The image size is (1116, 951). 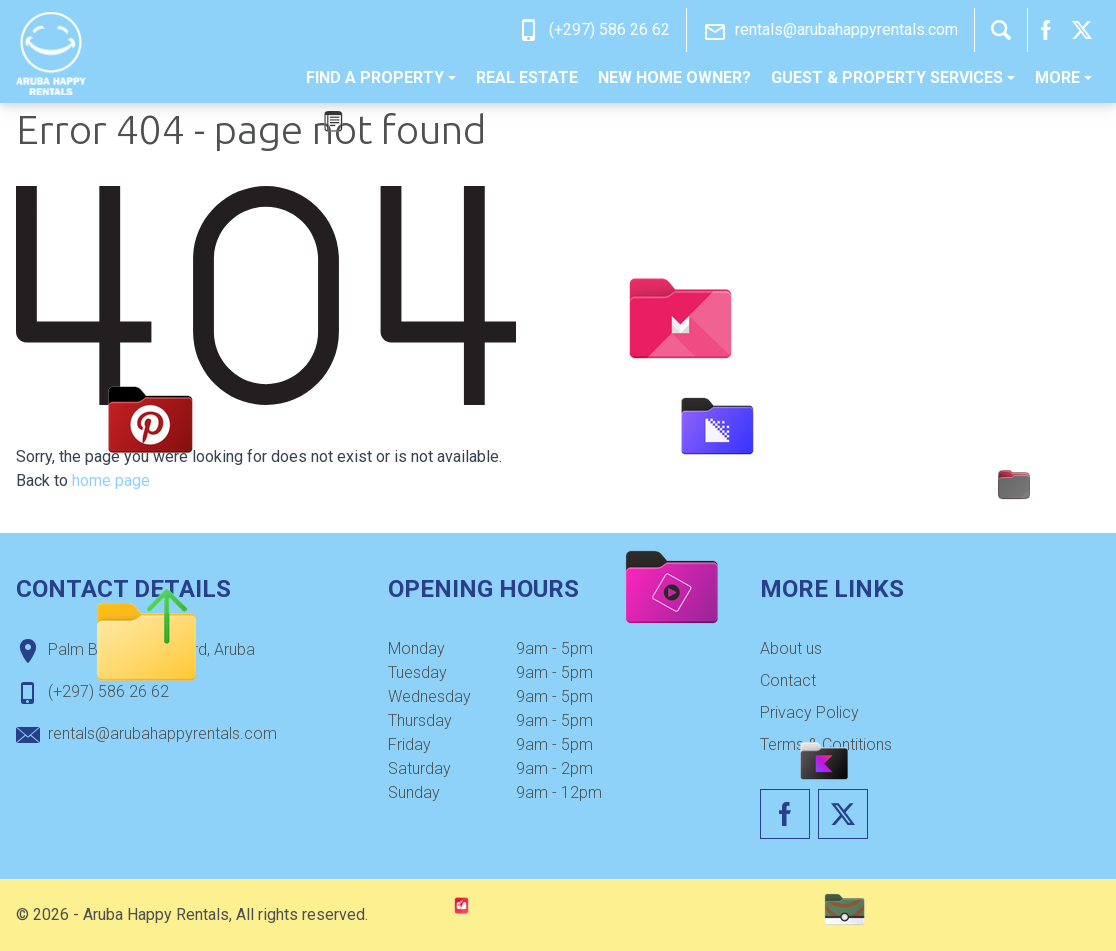 I want to click on open folder to view contents, so click(x=1014, y=484).